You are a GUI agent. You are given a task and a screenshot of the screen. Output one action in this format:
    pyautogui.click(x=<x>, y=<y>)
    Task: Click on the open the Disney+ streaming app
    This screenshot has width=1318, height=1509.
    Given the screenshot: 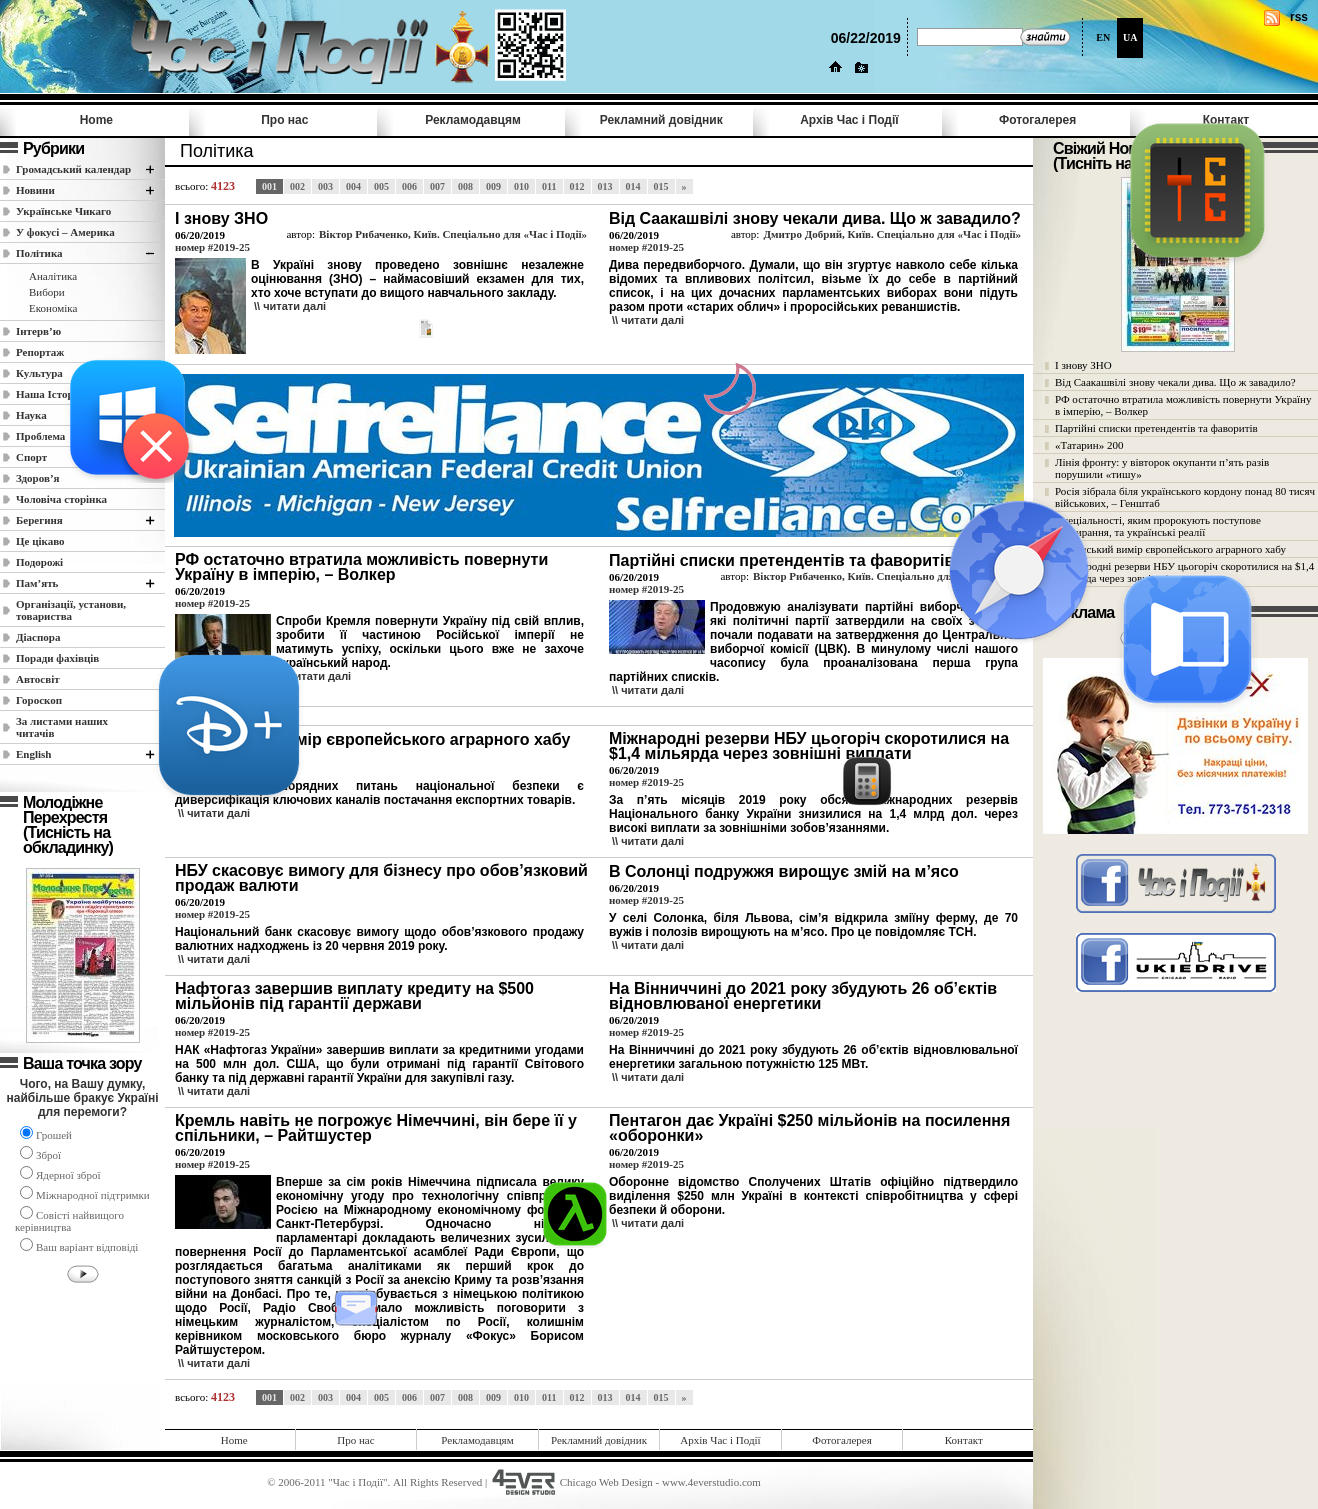 What is the action you would take?
    pyautogui.click(x=229, y=725)
    